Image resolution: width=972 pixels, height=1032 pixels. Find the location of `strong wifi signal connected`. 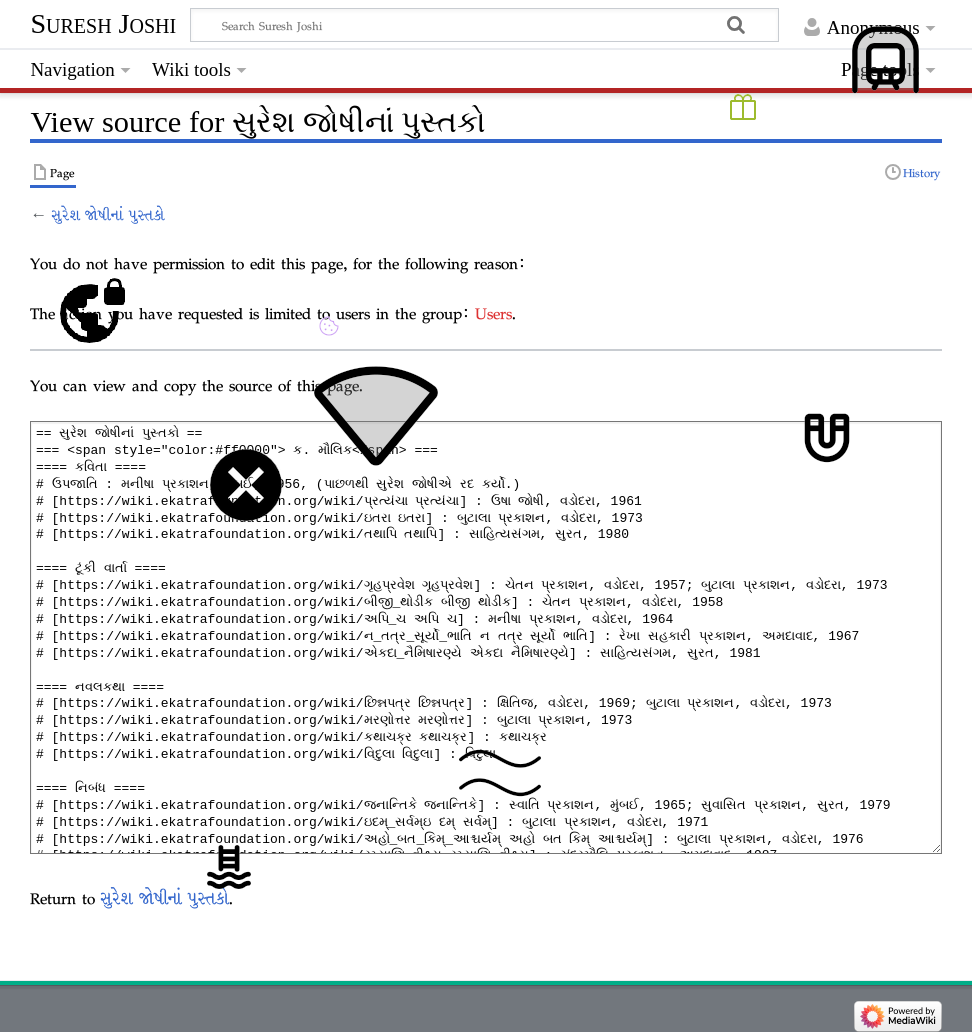

strong wifi signal connected is located at coordinates (376, 416).